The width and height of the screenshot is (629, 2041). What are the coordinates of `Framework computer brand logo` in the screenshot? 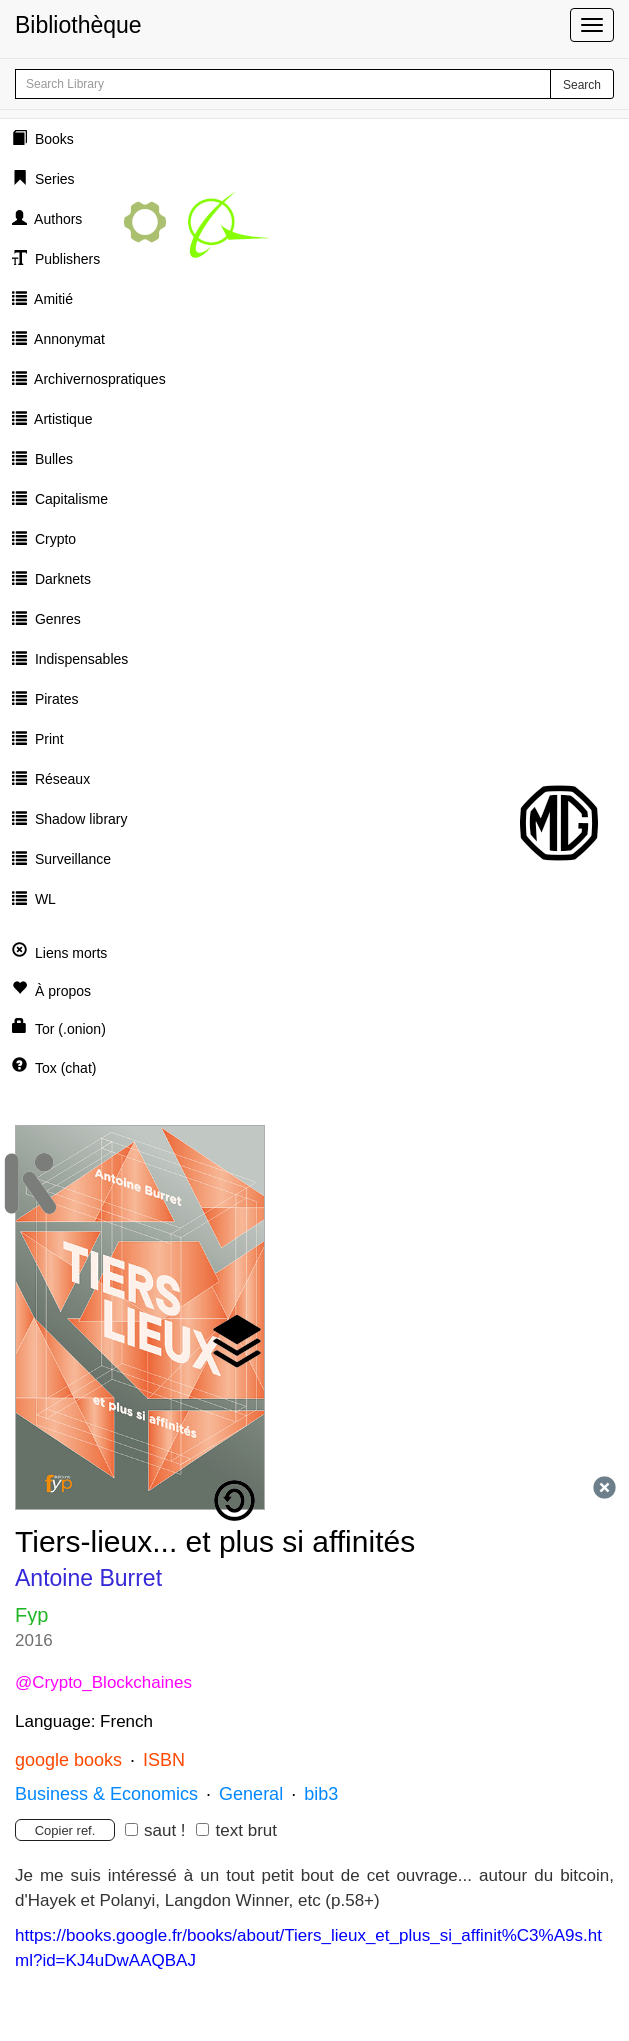 It's located at (145, 222).